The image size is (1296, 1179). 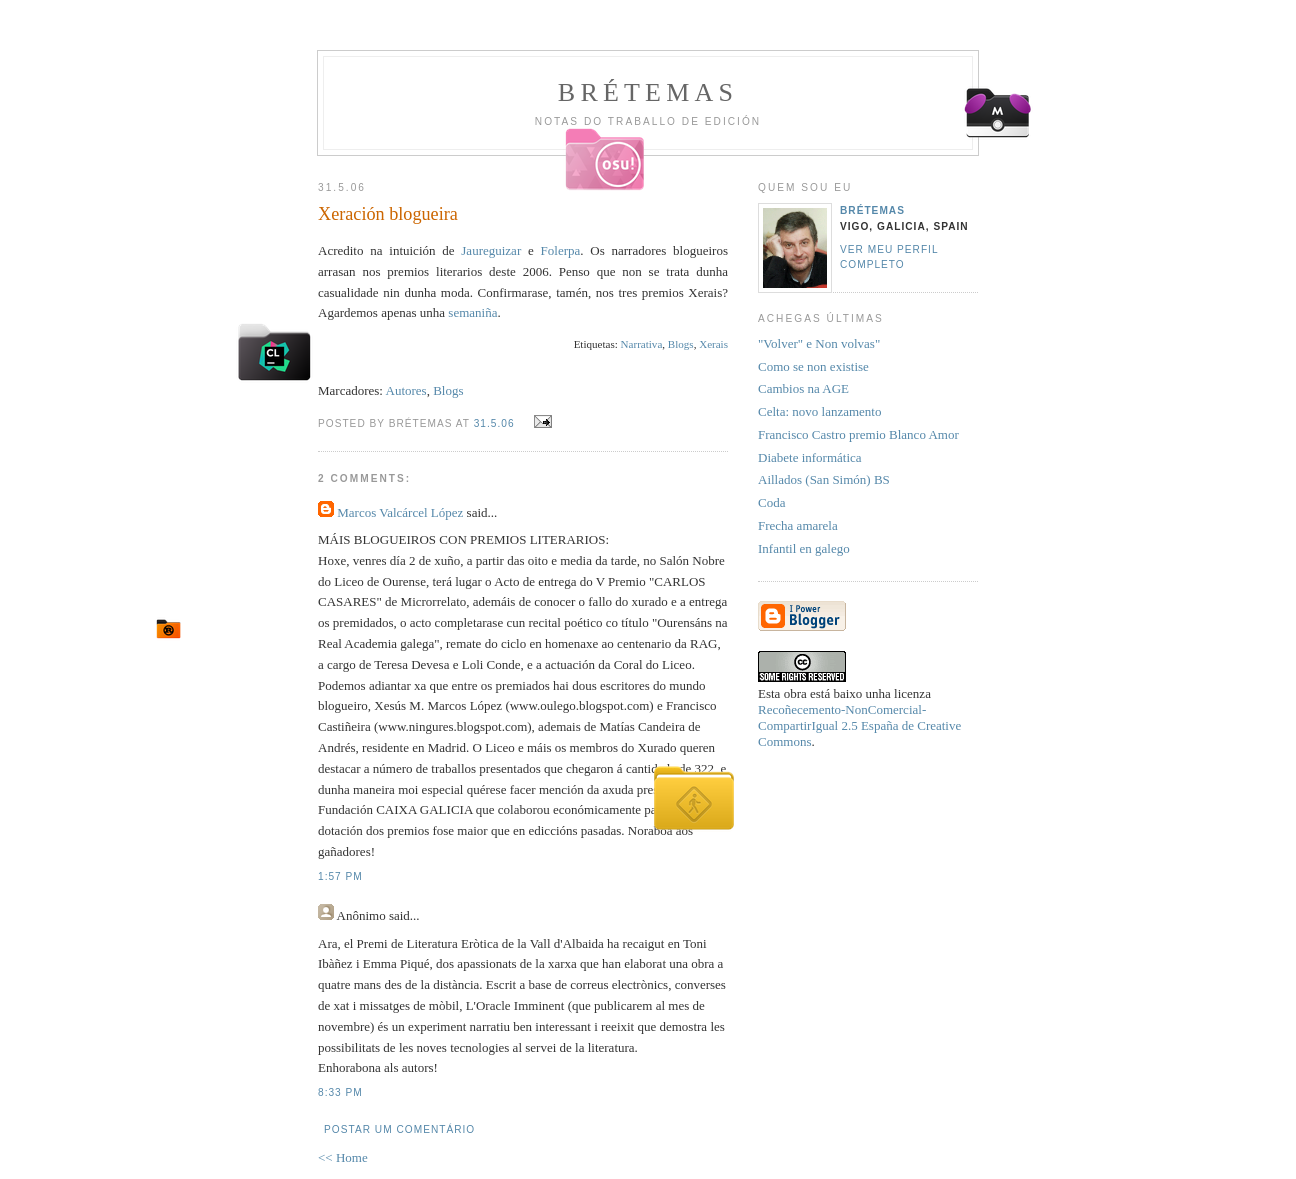 I want to click on open pokémon master ball themed folder, so click(x=997, y=114).